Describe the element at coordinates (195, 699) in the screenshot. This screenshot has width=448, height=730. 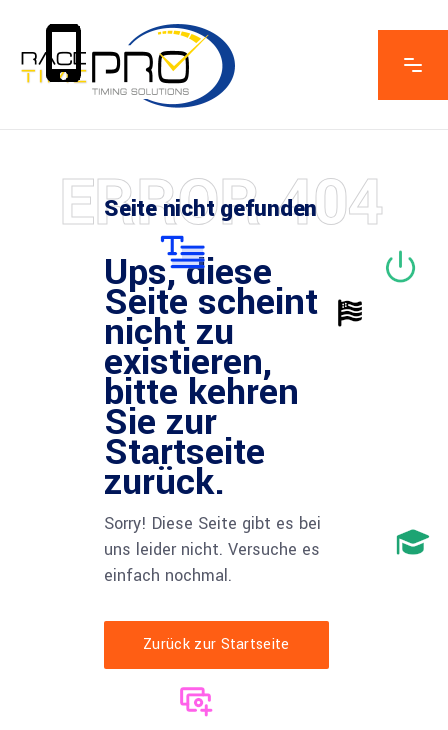
I see `add funds to your account` at that location.